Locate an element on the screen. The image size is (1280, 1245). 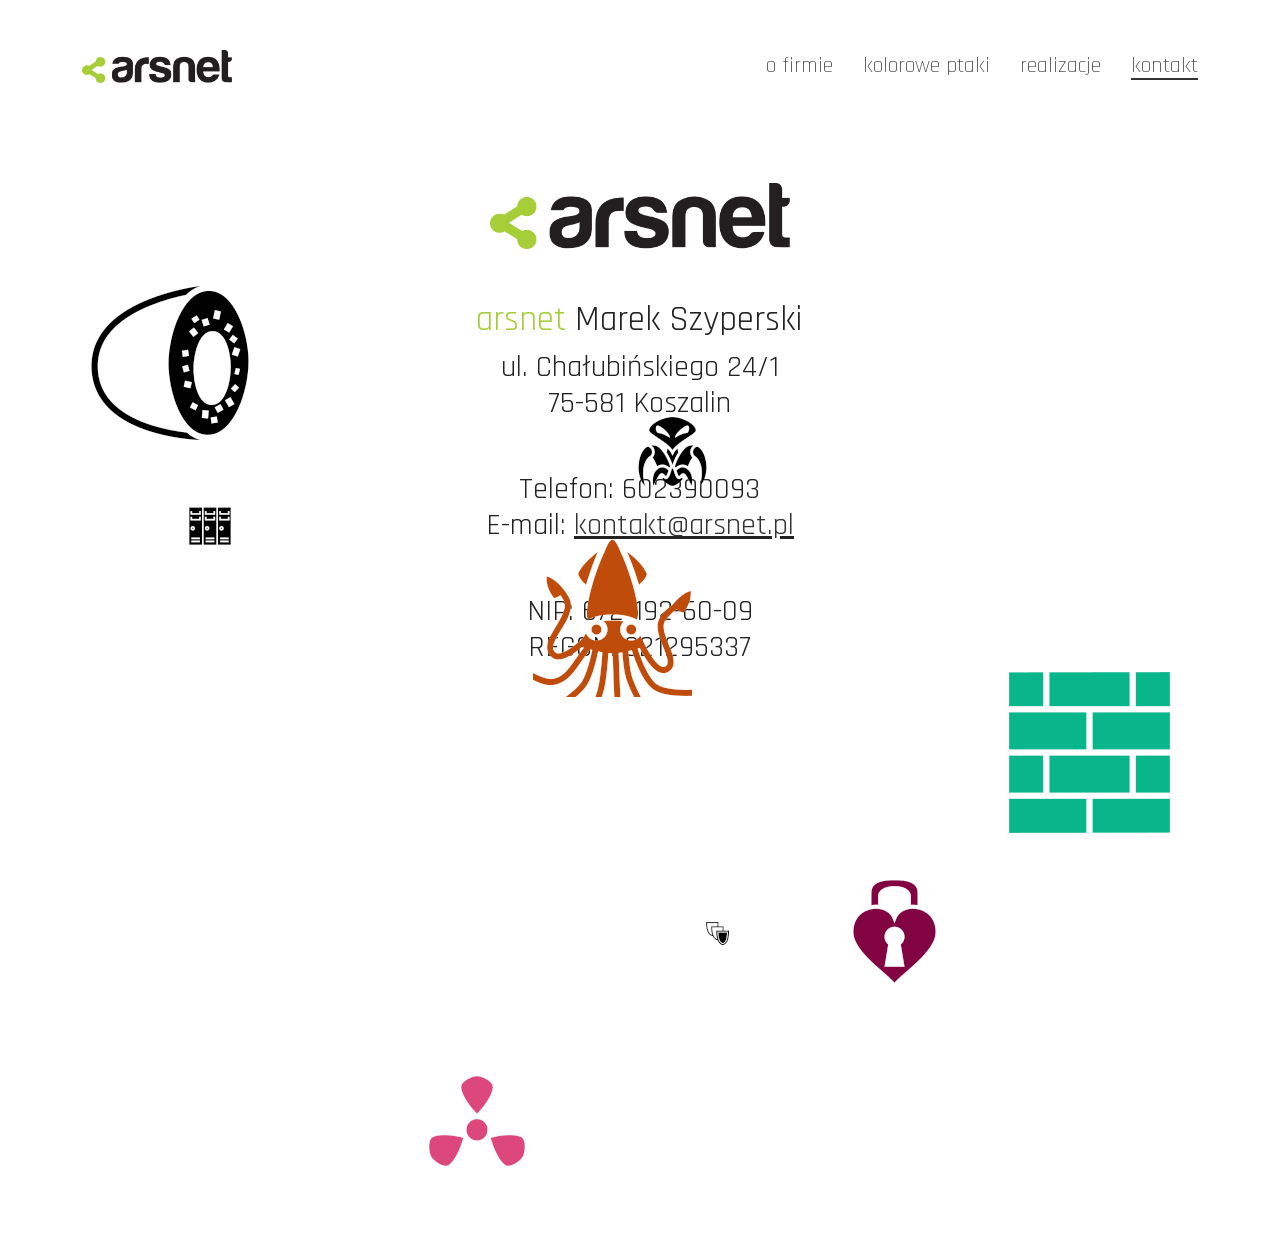
indicates a wall or barrier element in a game is located at coordinates (1089, 752).